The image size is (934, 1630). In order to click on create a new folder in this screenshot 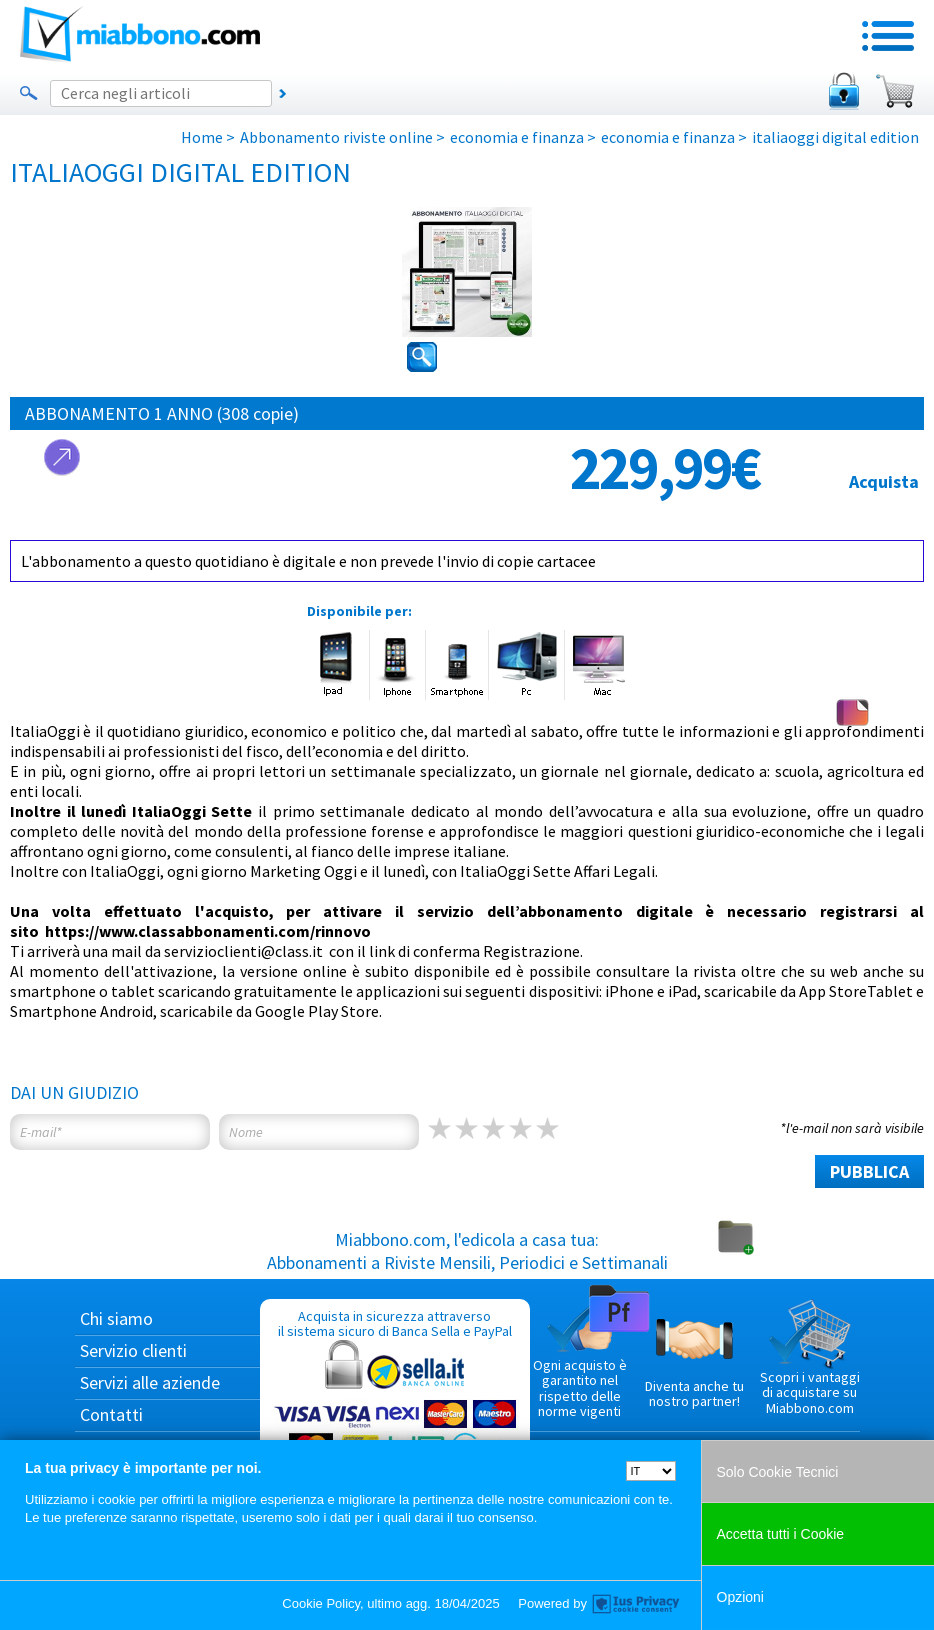, I will do `click(735, 1236)`.